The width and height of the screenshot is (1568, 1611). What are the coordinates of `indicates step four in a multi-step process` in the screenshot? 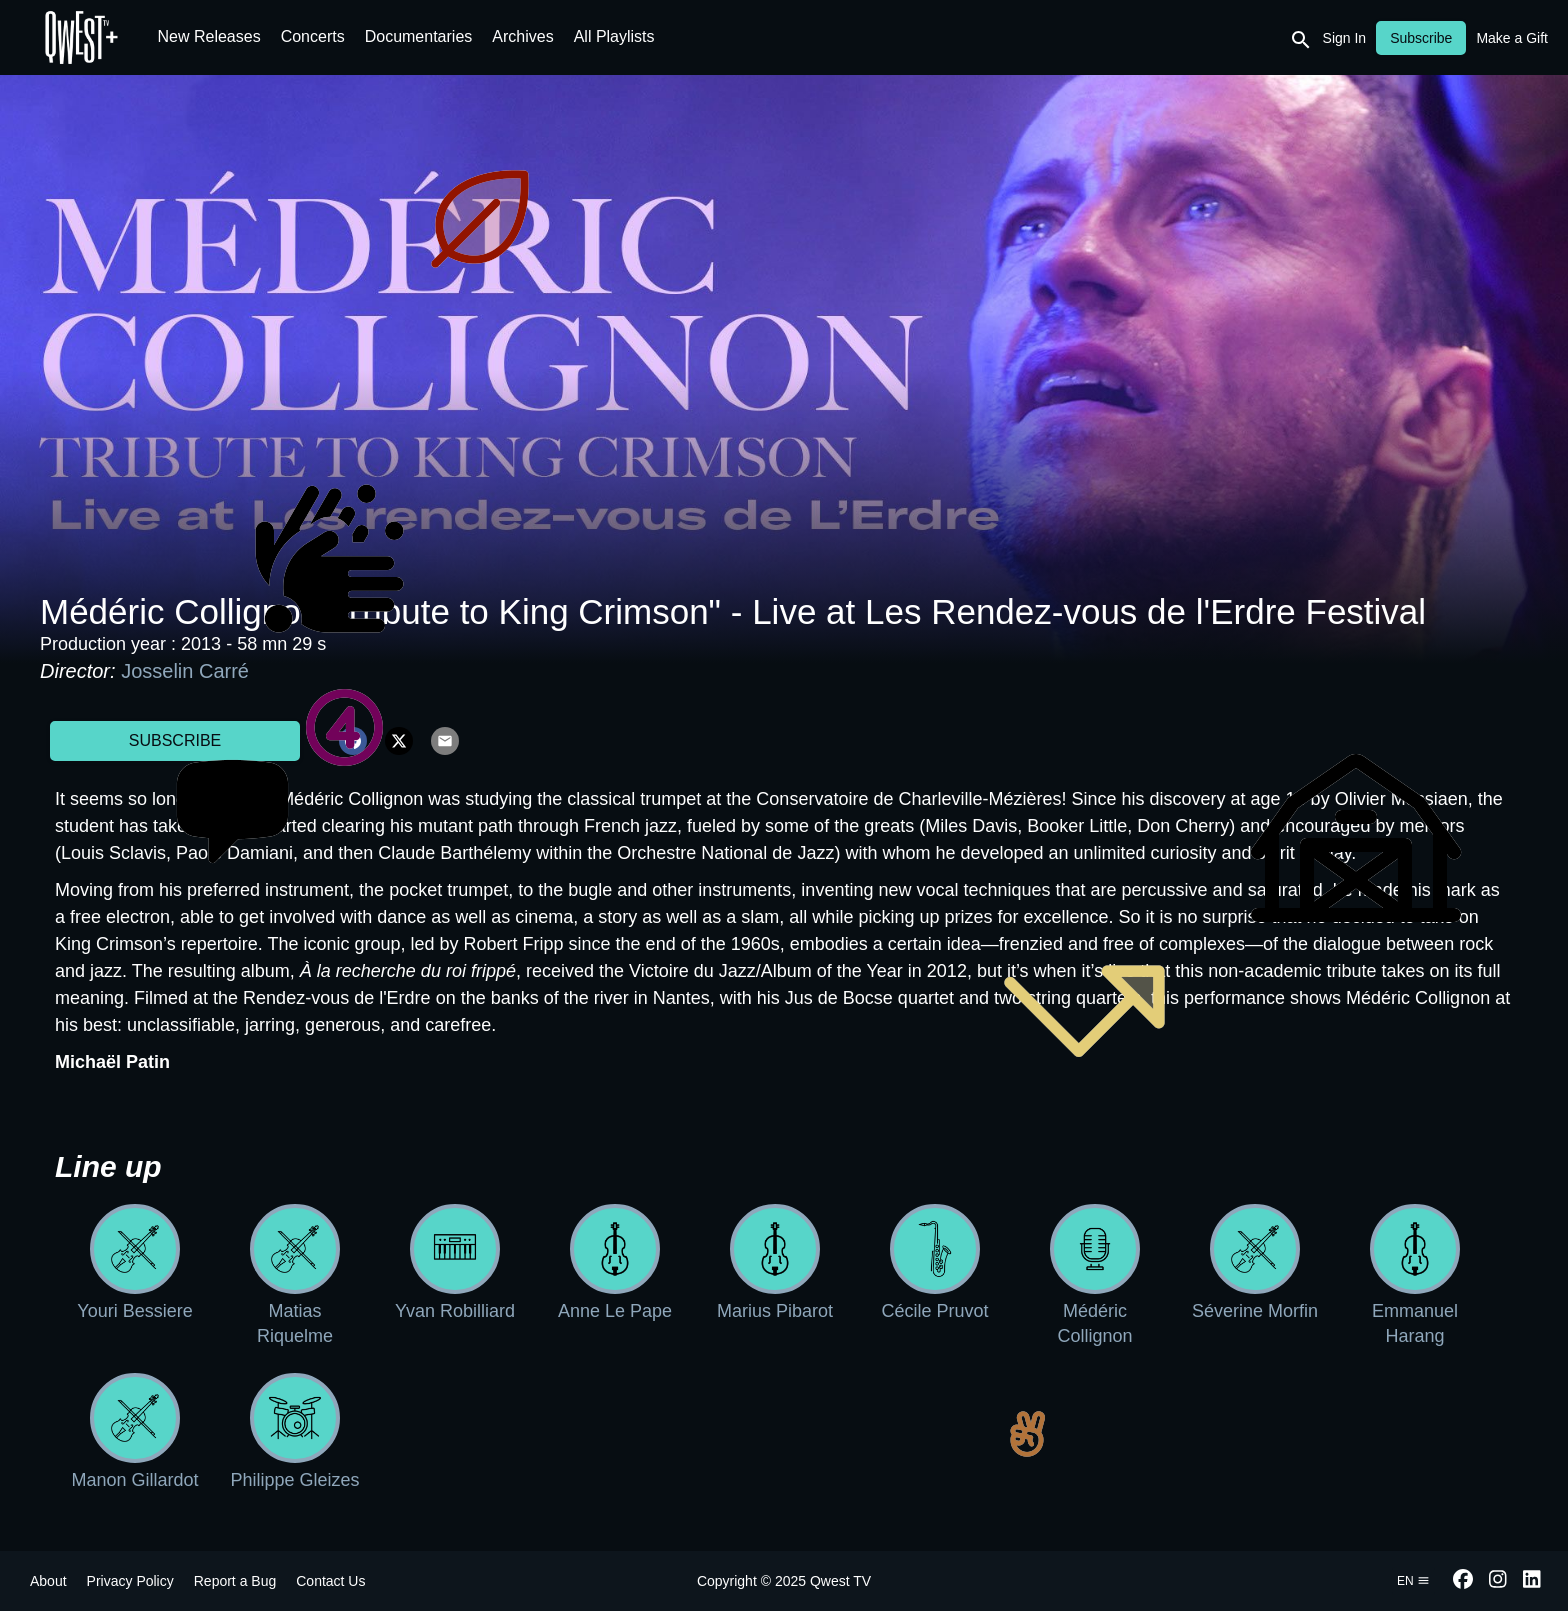 It's located at (344, 727).